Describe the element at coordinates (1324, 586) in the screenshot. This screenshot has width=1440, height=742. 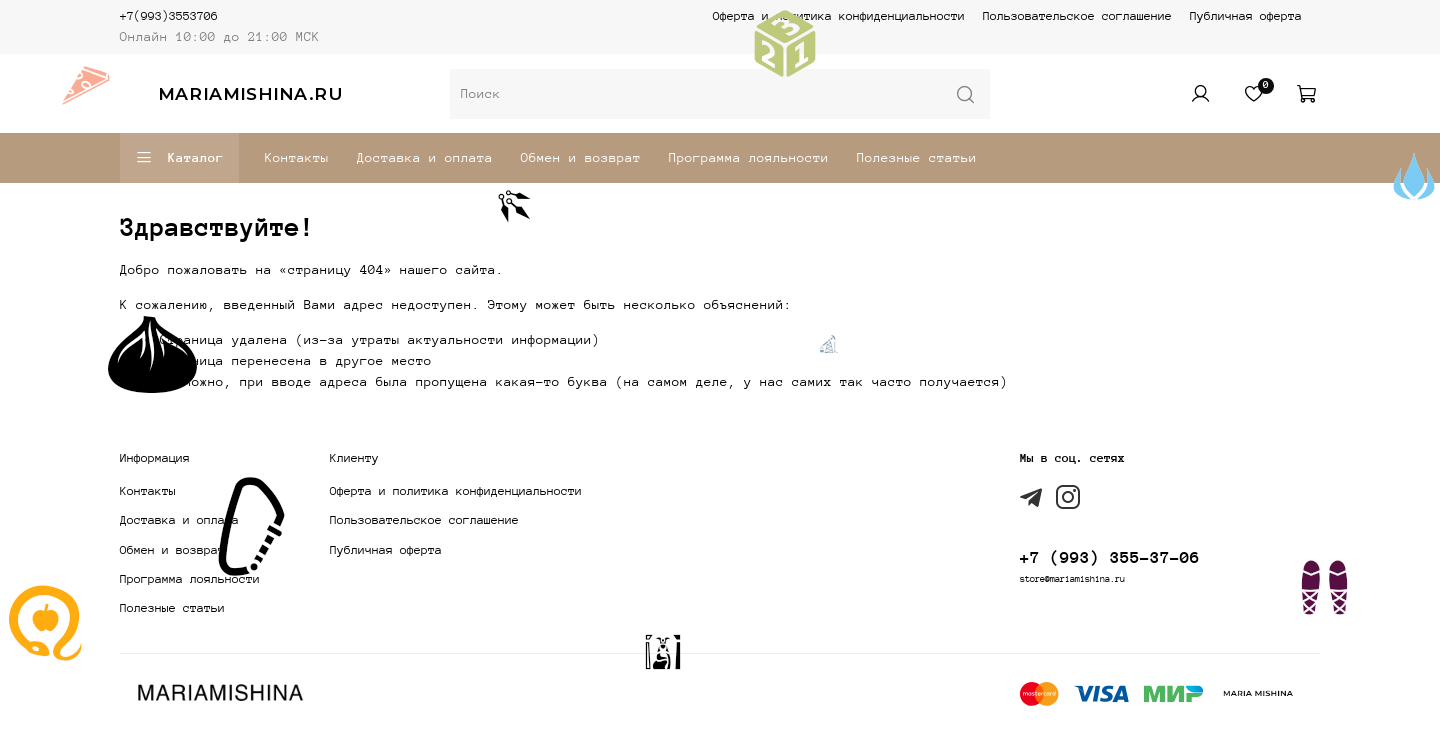
I see `equip leg armor to your character` at that location.